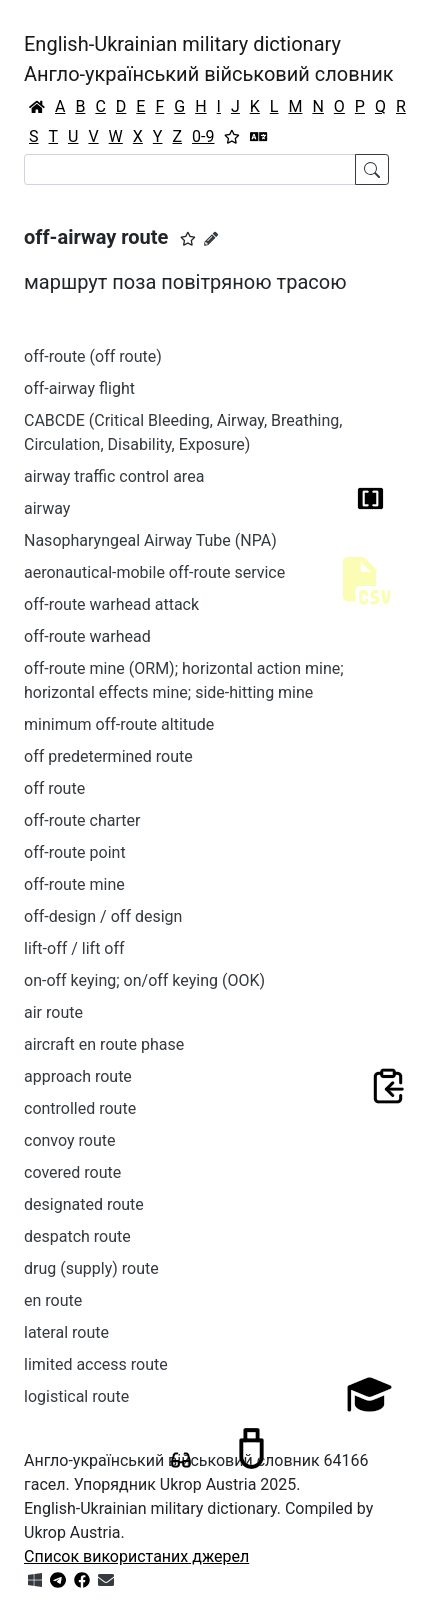 The image size is (441, 1609). I want to click on format text as code or array, so click(370, 498).